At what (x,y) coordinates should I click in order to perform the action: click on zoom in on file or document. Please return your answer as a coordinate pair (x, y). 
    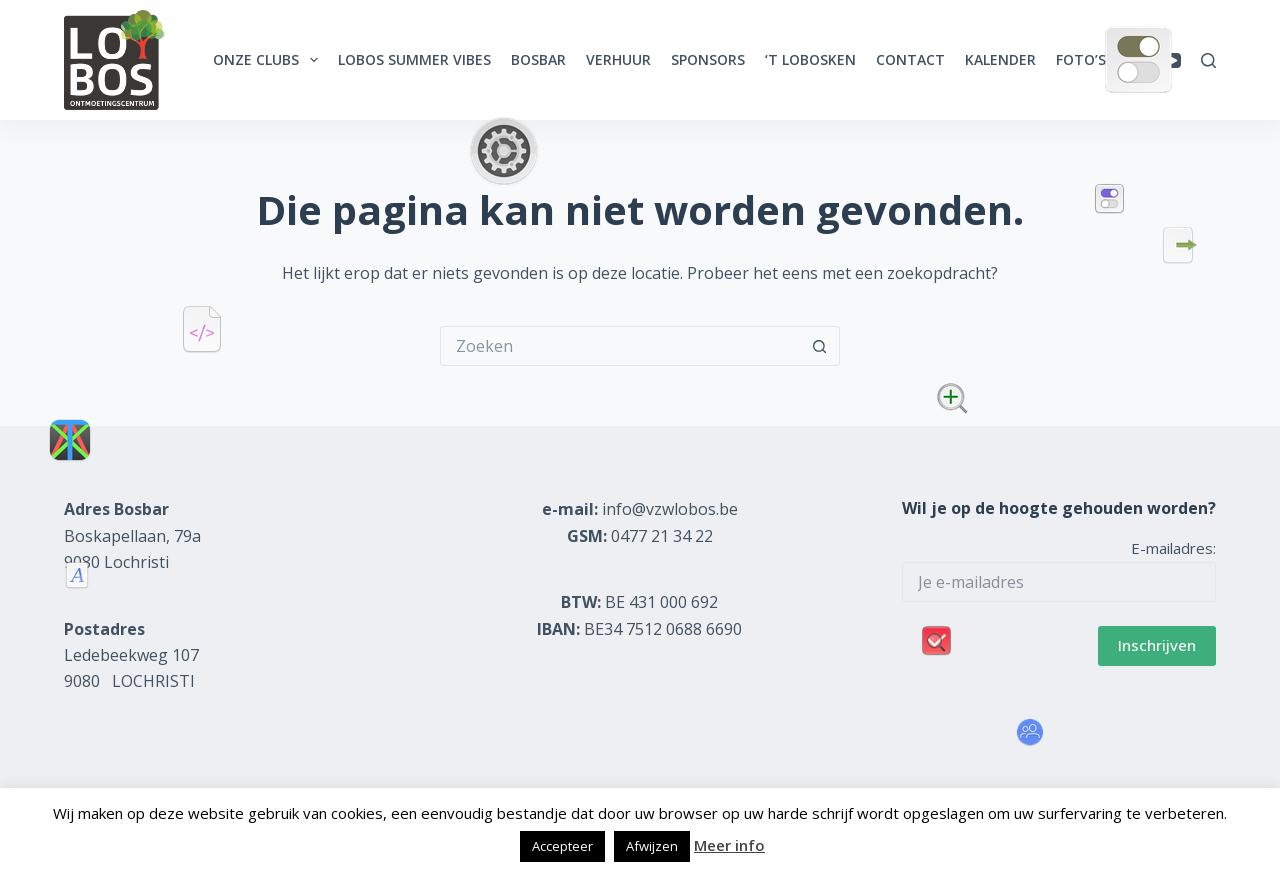
    Looking at the image, I should click on (952, 398).